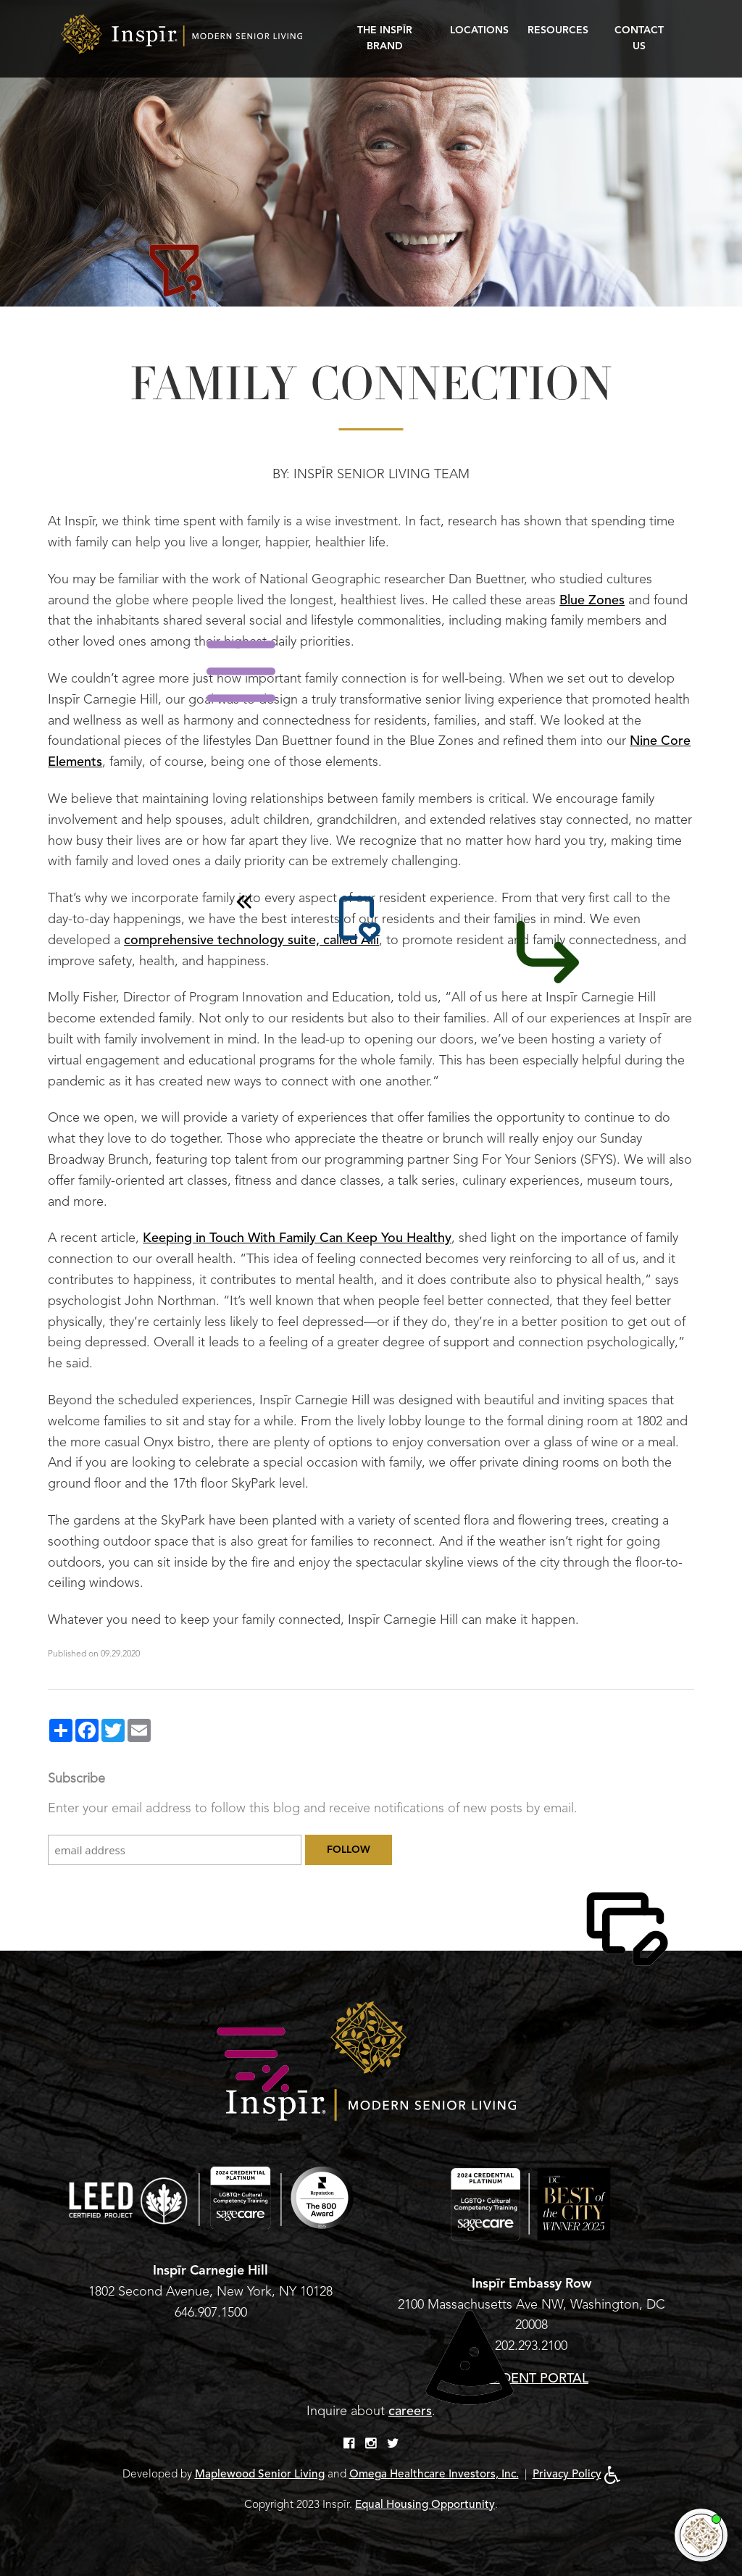 This screenshot has height=2576, width=742. Describe the element at coordinates (251, 2054) in the screenshot. I see `filter items by discount or sale price` at that location.